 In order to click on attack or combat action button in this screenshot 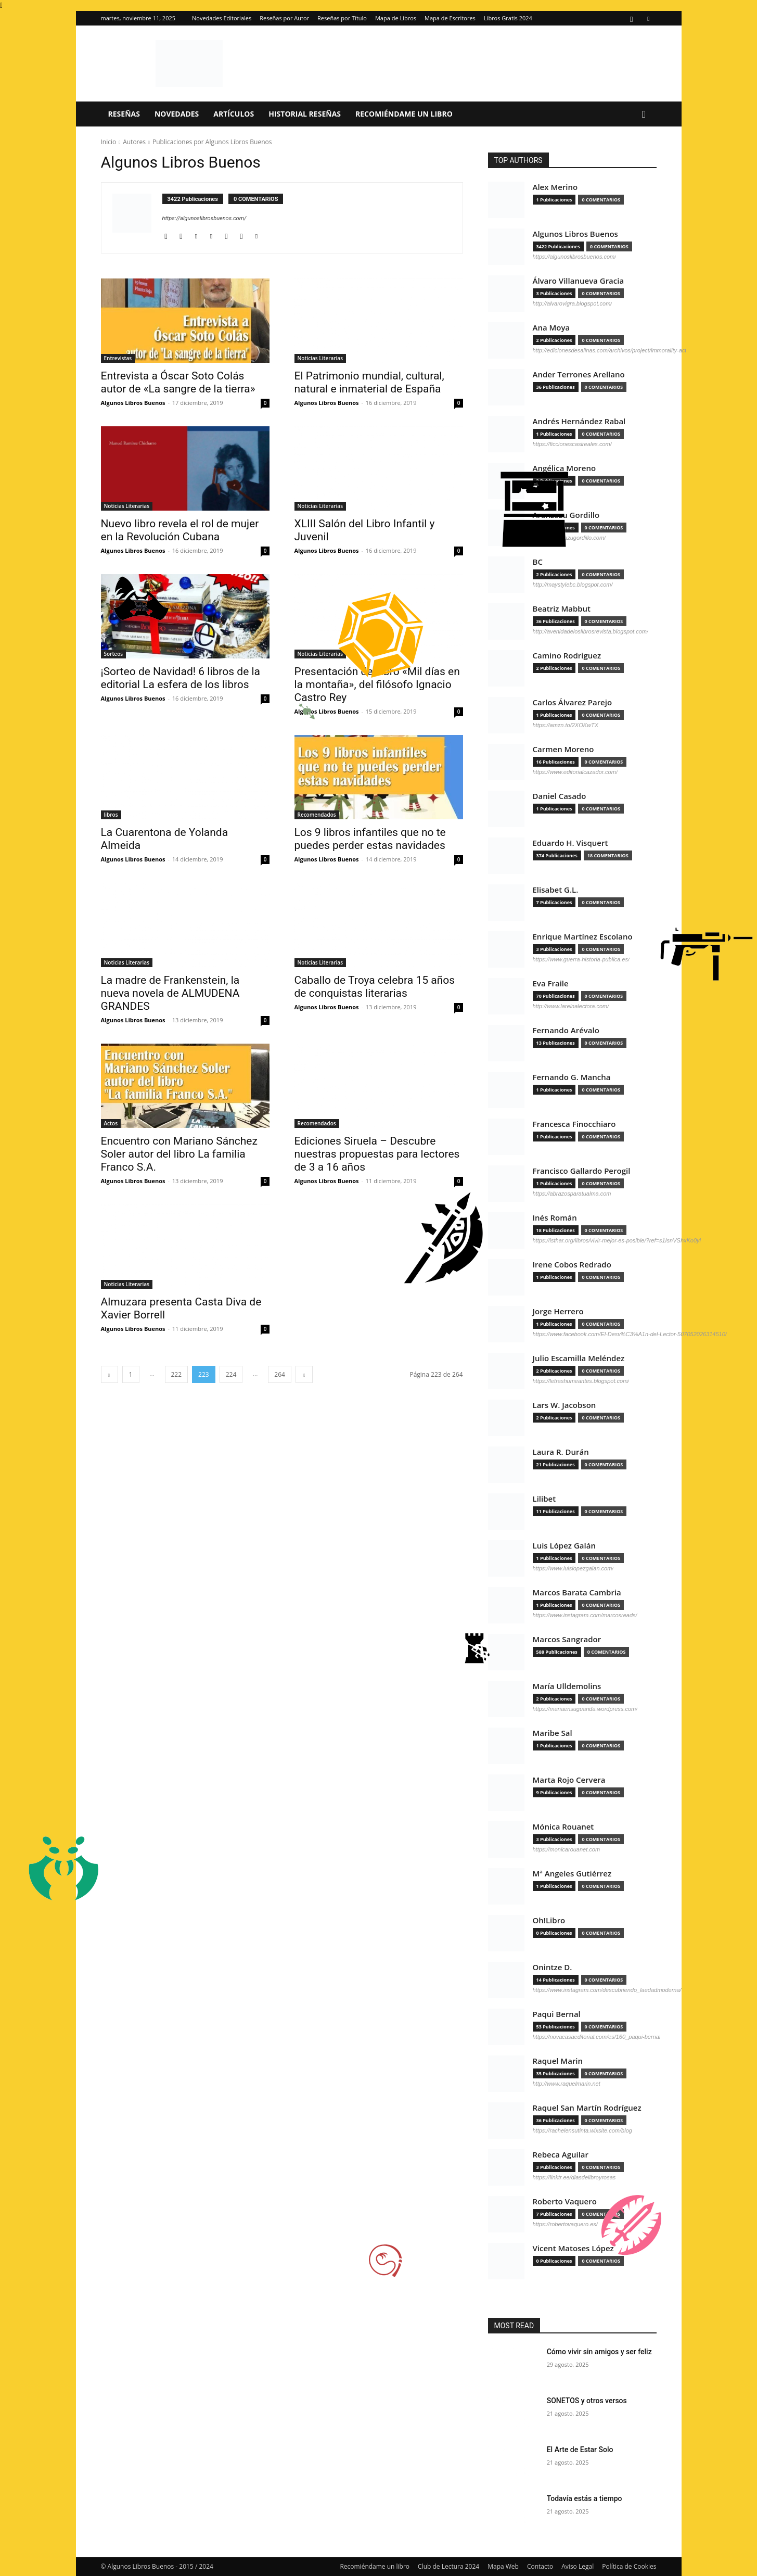, I will do `click(632, 2225)`.